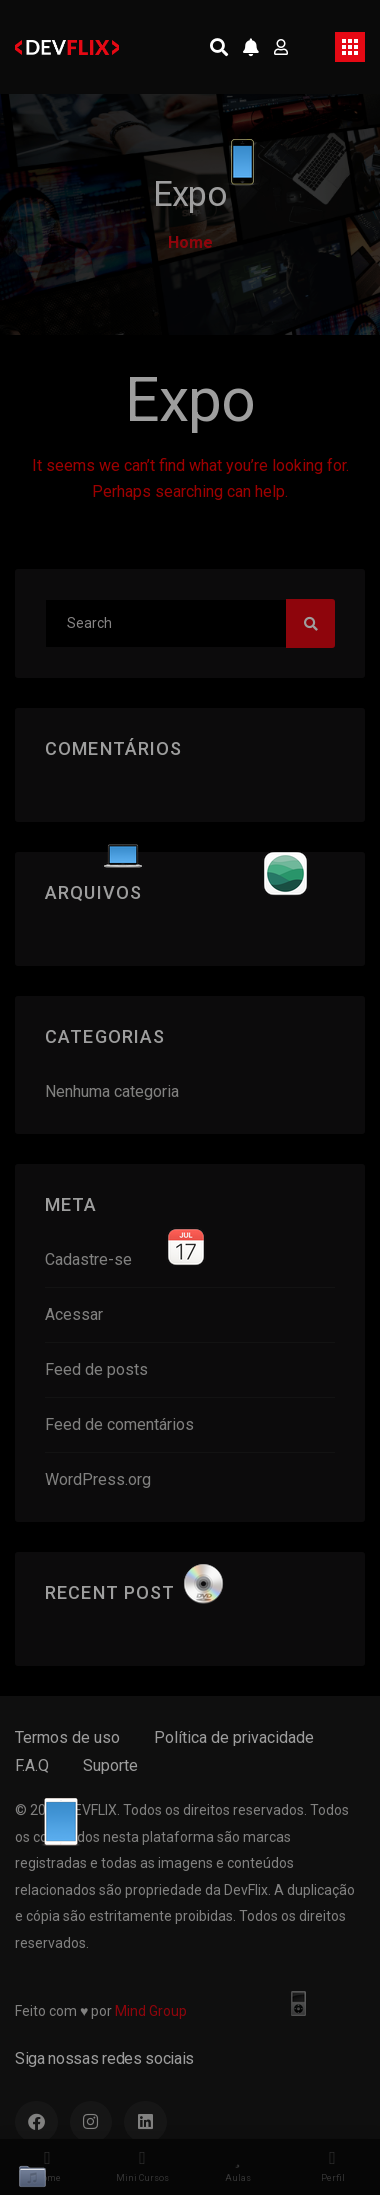 The height and width of the screenshot is (2195, 380). Describe the element at coordinates (32, 2176) in the screenshot. I see `open your music files folder` at that location.